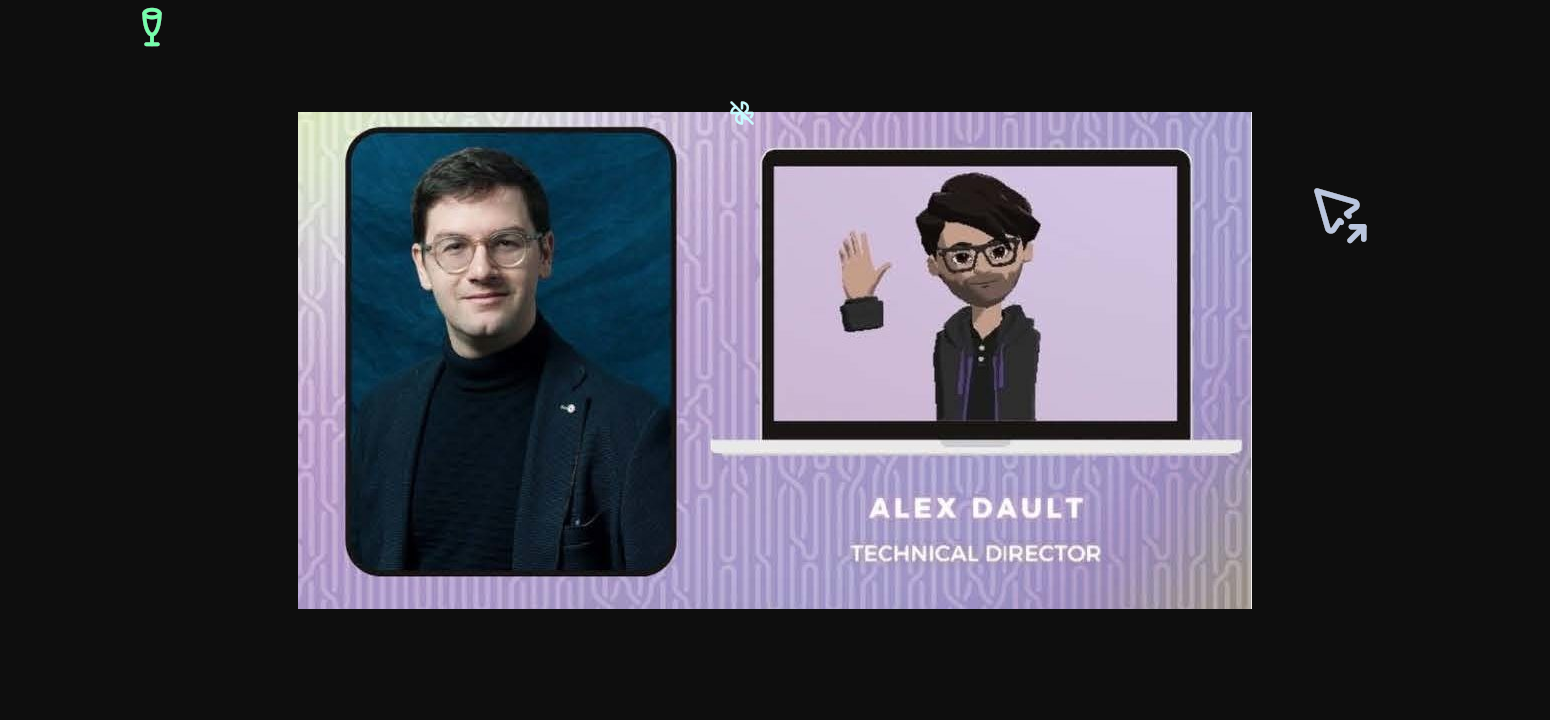 This screenshot has width=1550, height=720. Describe the element at coordinates (1339, 213) in the screenshot. I see `share cursor or pointer location` at that location.